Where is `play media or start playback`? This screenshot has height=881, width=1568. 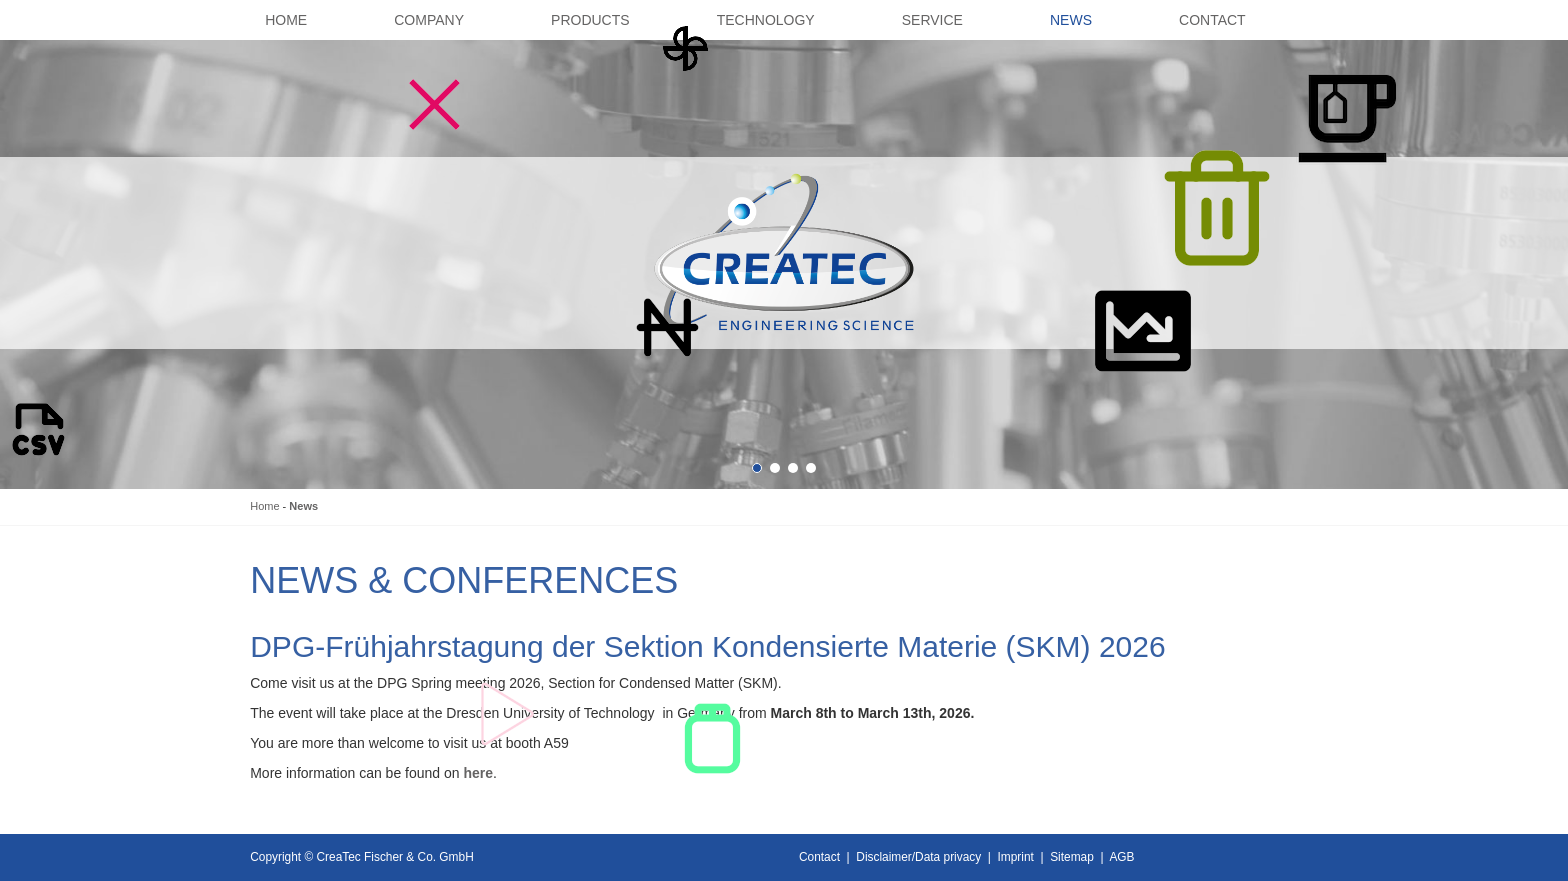 play media or start playback is located at coordinates (500, 714).